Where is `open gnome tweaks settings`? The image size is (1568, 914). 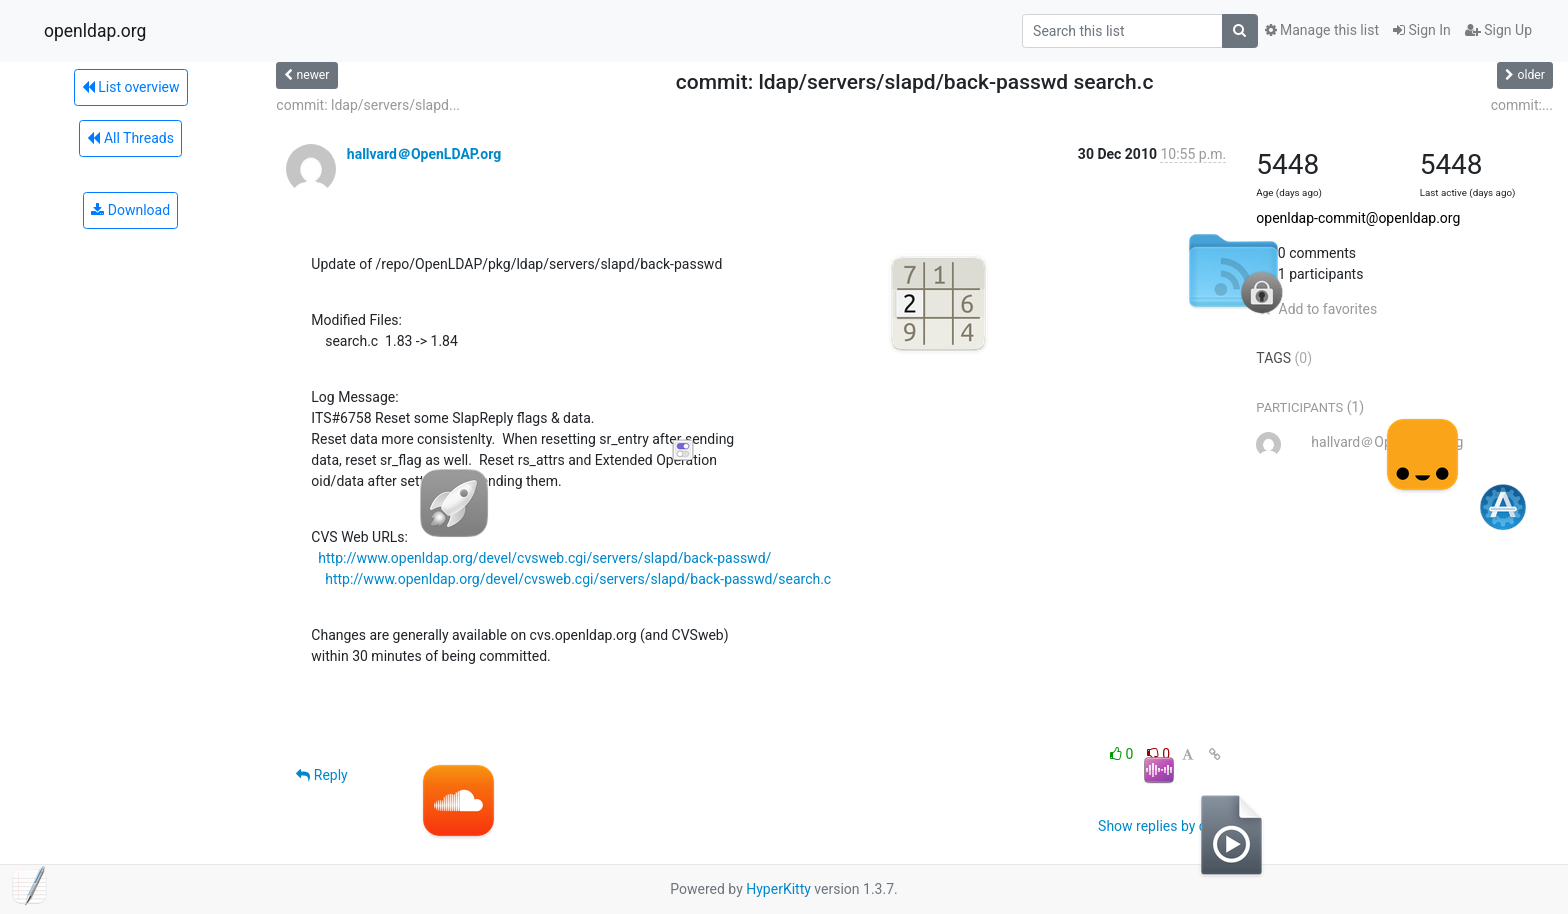 open gnome tweaks settings is located at coordinates (683, 450).